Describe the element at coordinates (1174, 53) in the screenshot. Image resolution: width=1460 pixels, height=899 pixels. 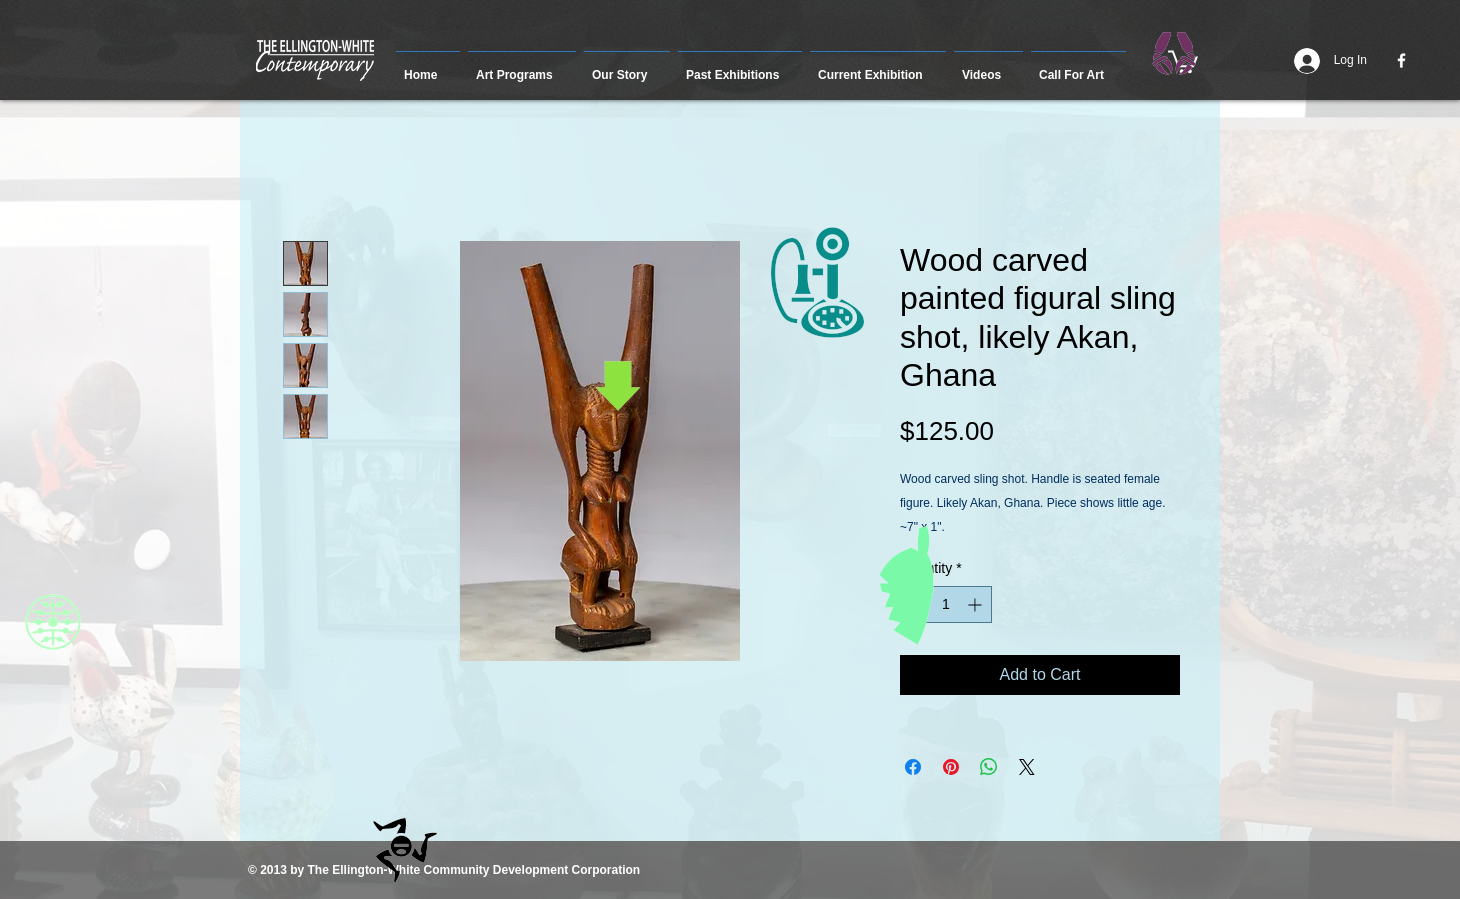
I see `select claw attack ability` at that location.